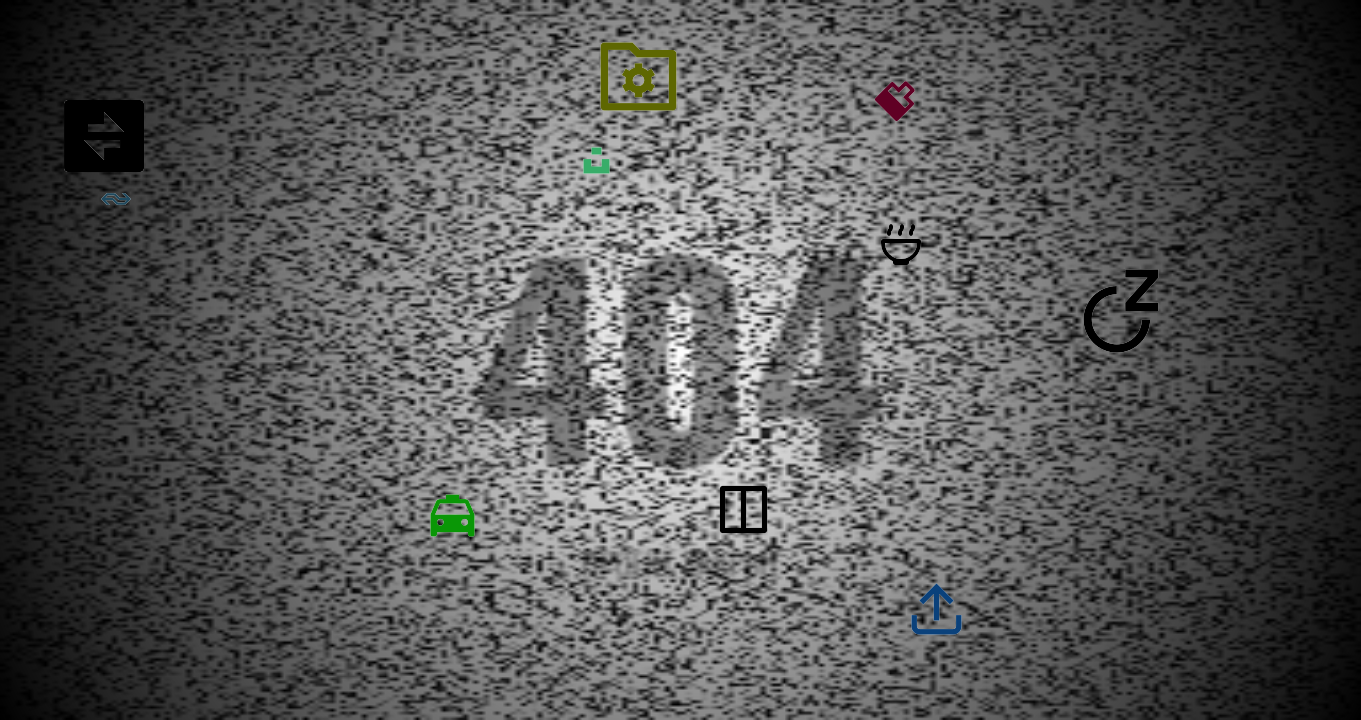  I want to click on open unsplash to browse stock photos, so click(596, 160).